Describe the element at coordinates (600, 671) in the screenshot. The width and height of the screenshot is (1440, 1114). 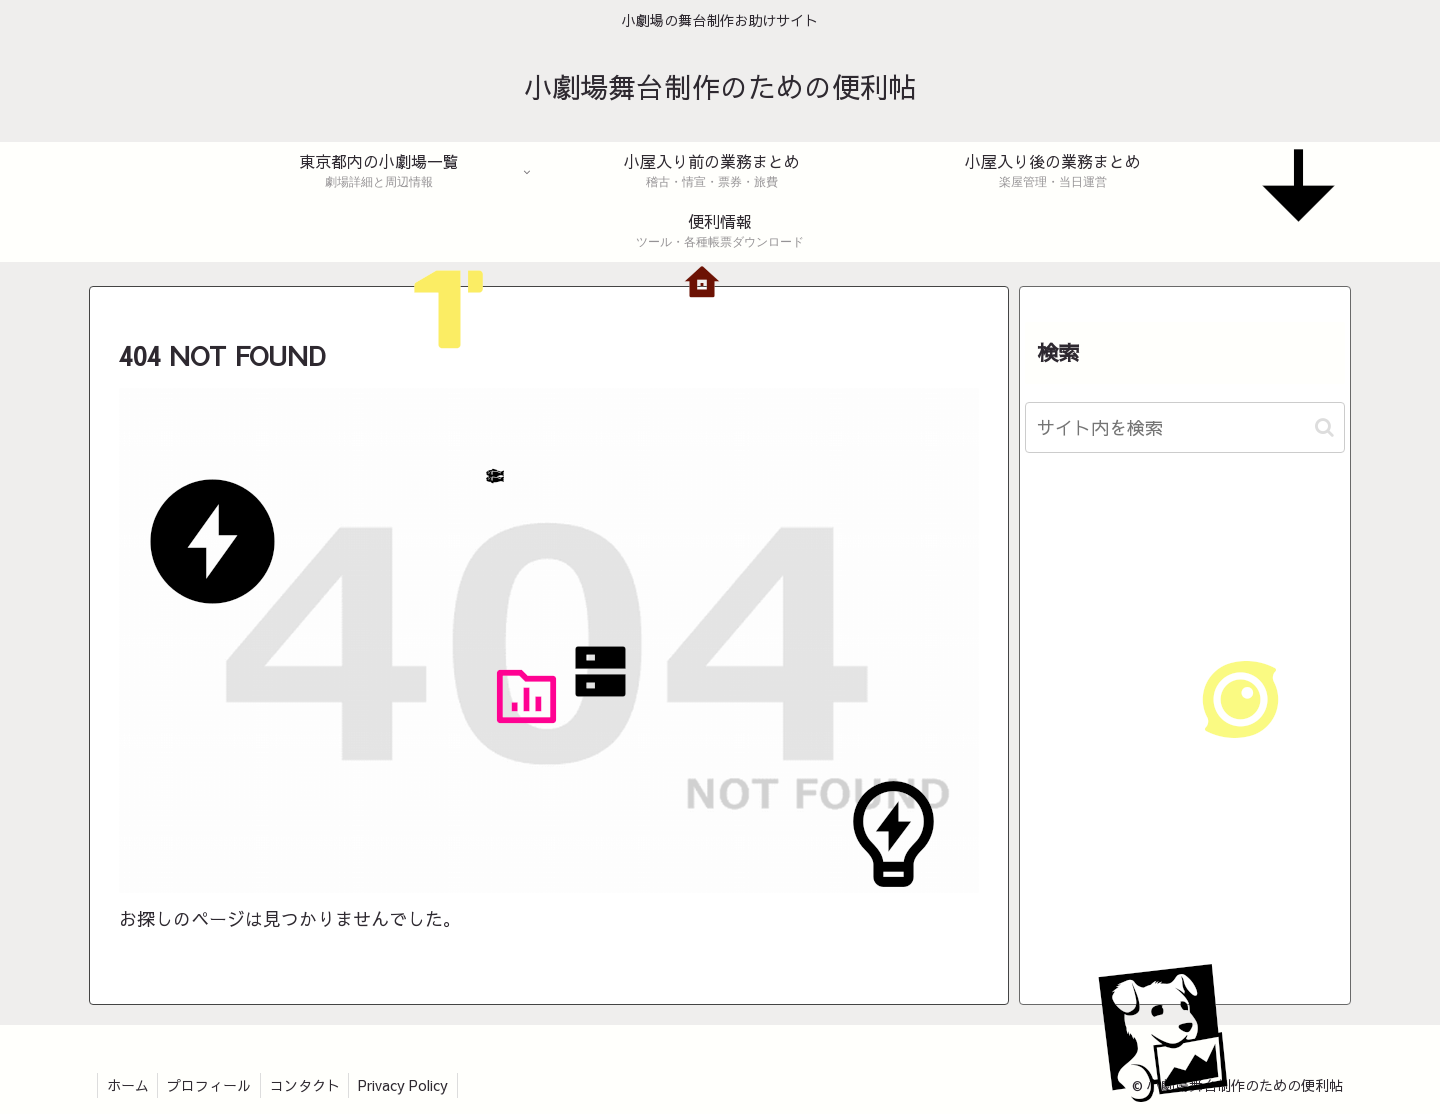
I see `access server settings or management` at that location.